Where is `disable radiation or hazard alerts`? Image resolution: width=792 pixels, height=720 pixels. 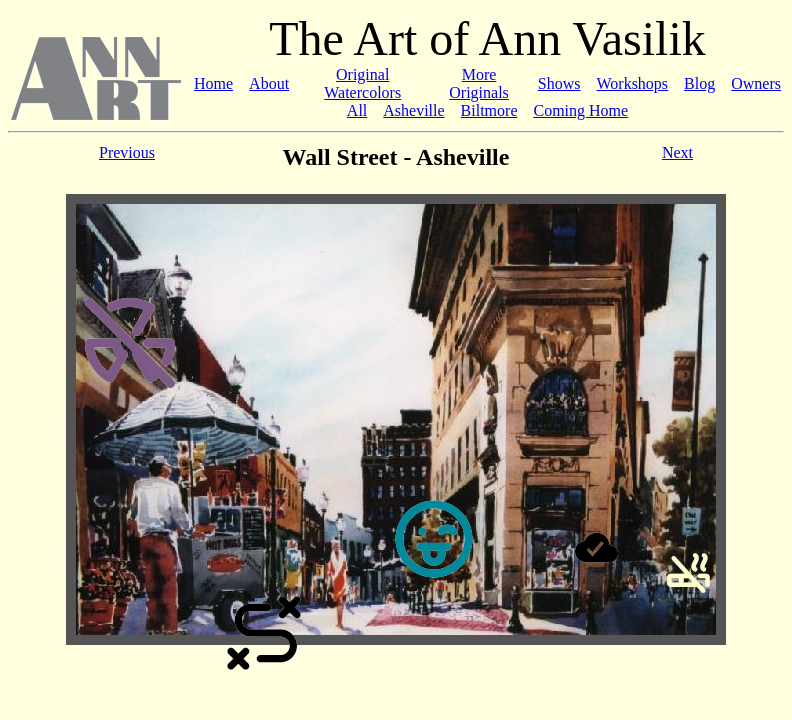 disable radiation or hazard alerts is located at coordinates (130, 343).